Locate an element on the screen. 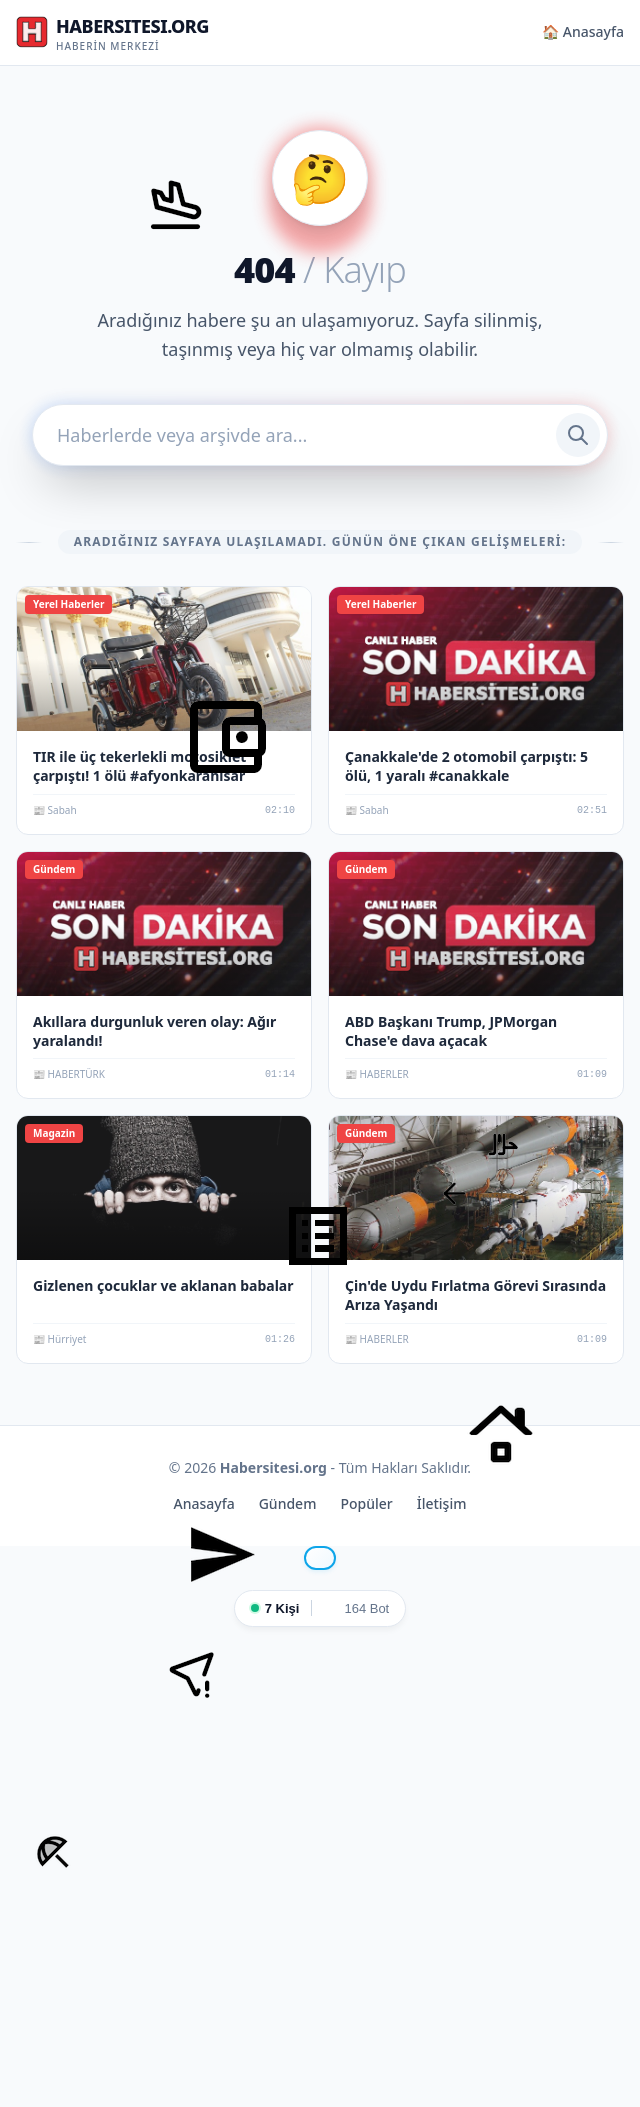 The height and width of the screenshot is (2107, 640). access beach or vacation-related features is located at coordinates (53, 1852).